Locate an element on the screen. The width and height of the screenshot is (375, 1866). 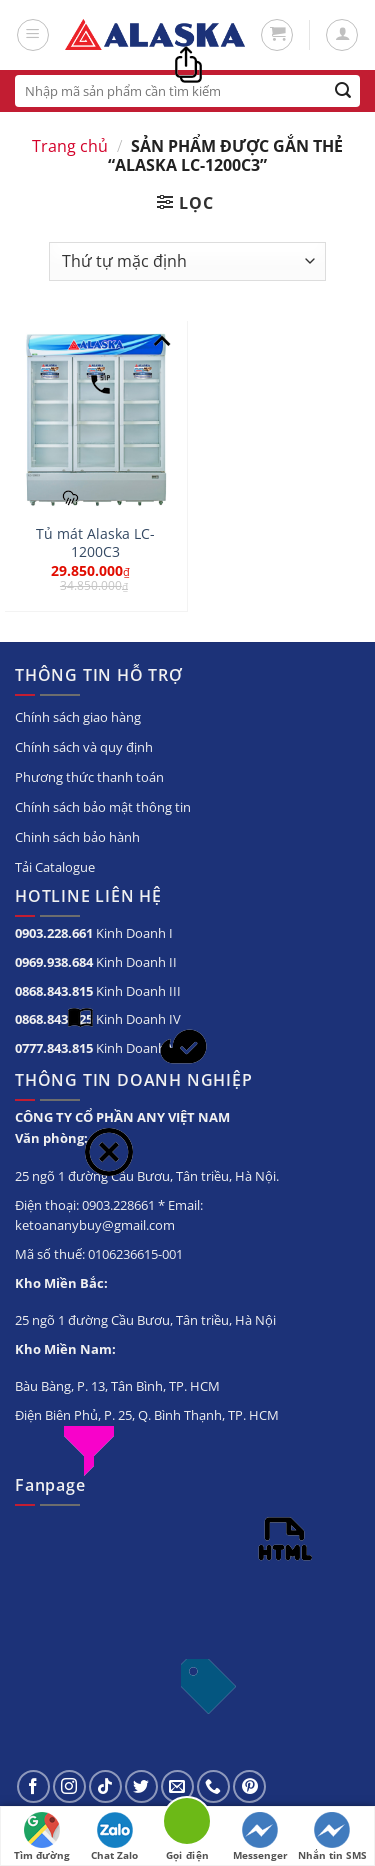
add a tag or label to an item is located at coordinates (208, 1686).